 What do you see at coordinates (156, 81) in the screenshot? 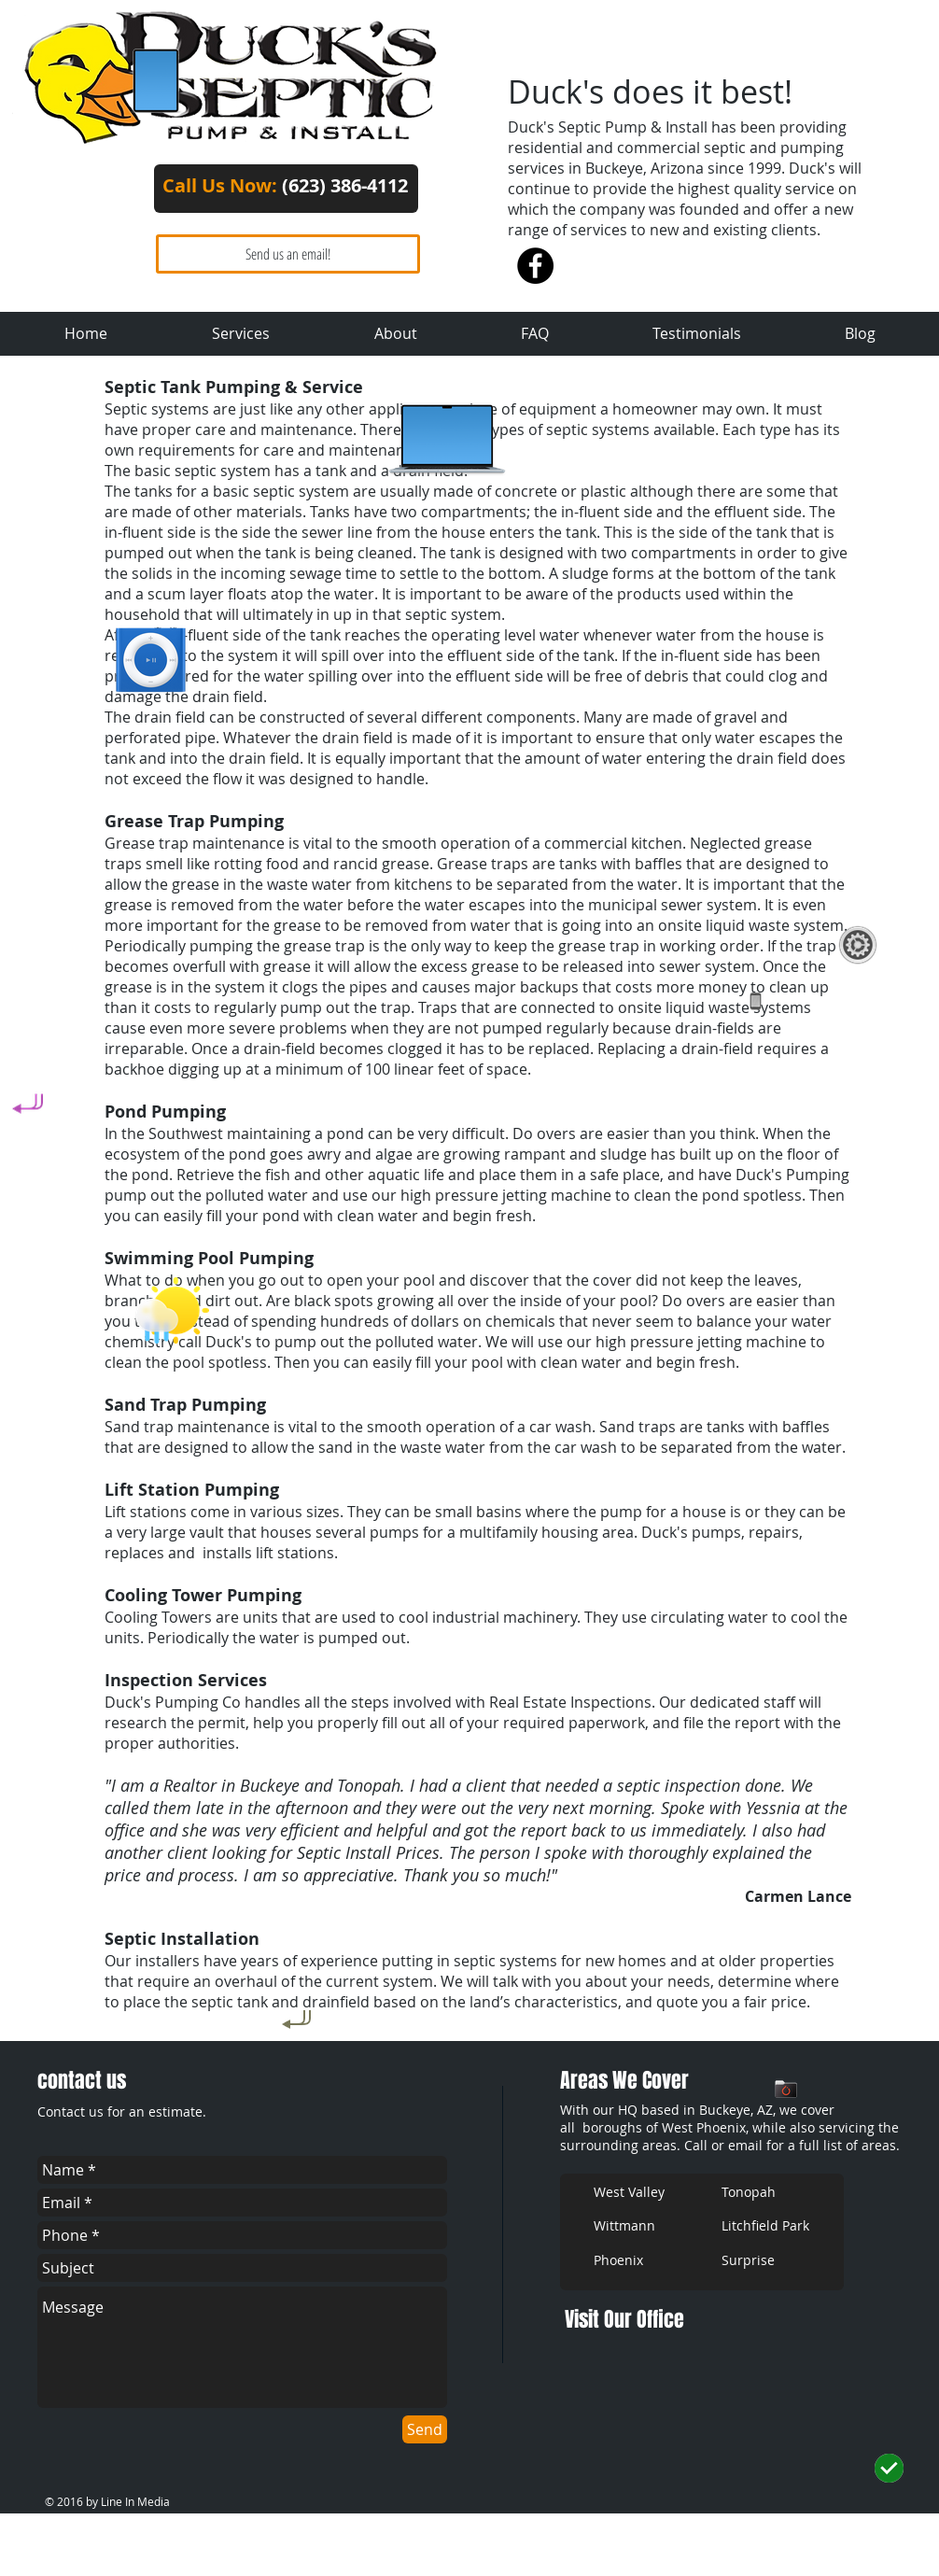
I see `iPad Pro device in connected devices list` at bounding box center [156, 81].